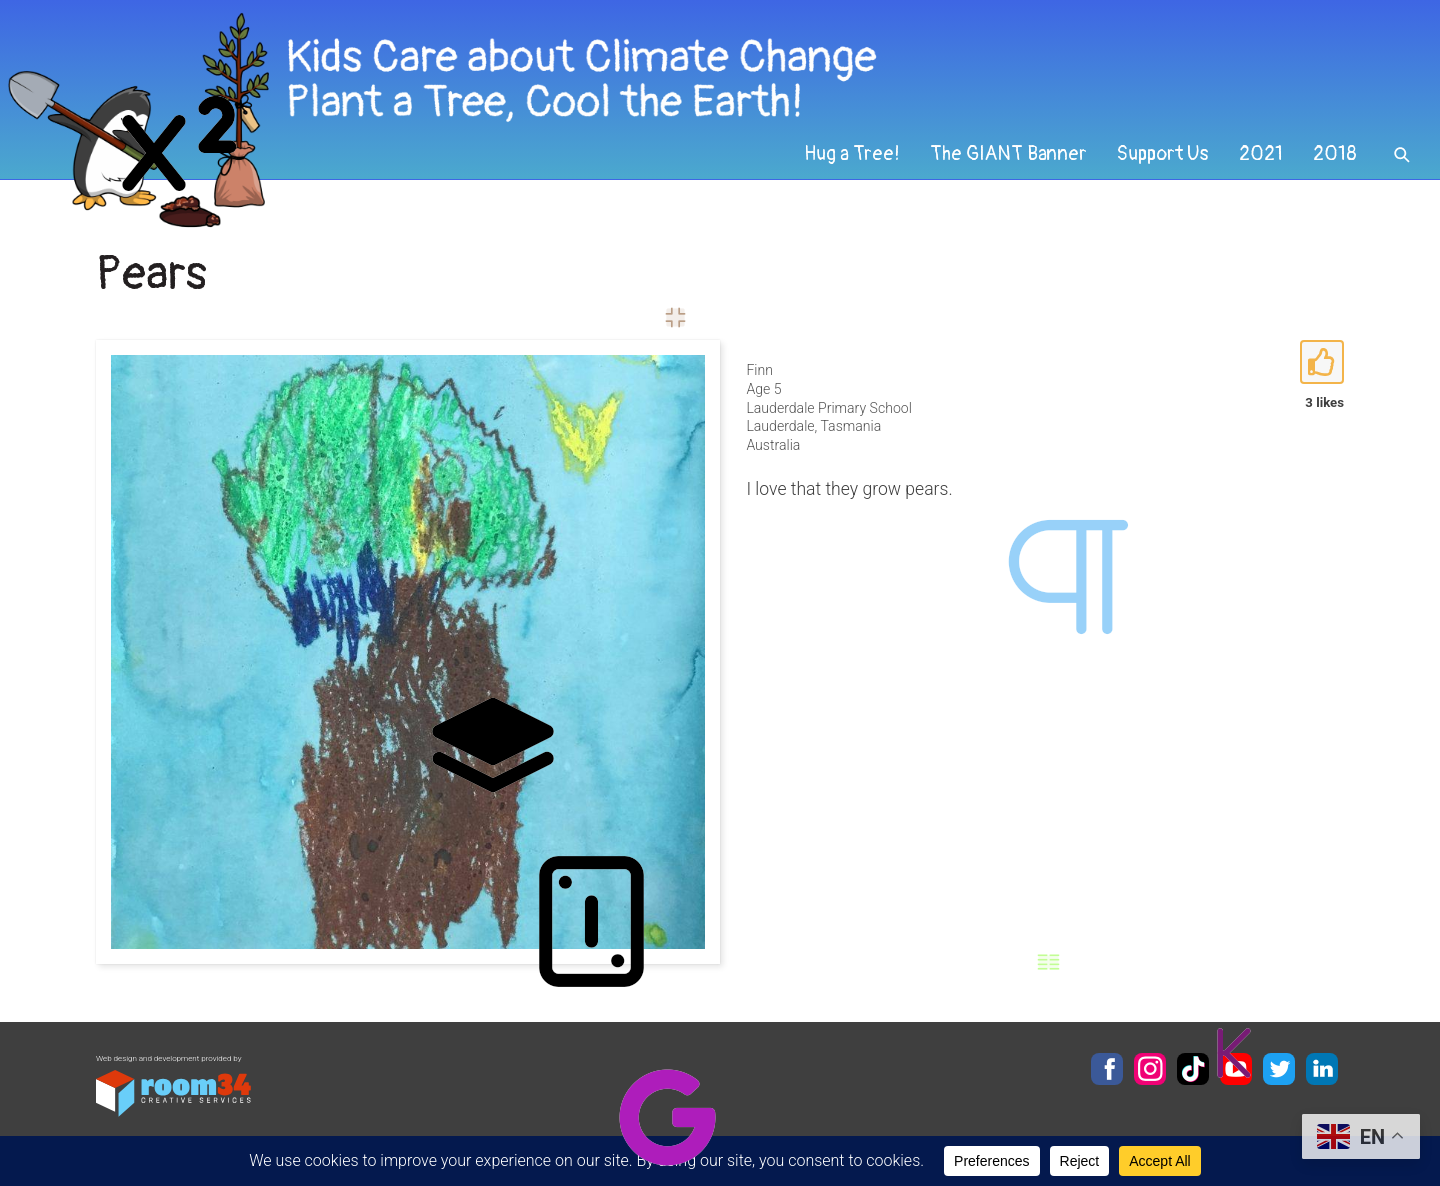 The image size is (1440, 1186). What do you see at coordinates (173, 153) in the screenshot?
I see `apply superscript formatting to selected text` at bounding box center [173, 153].